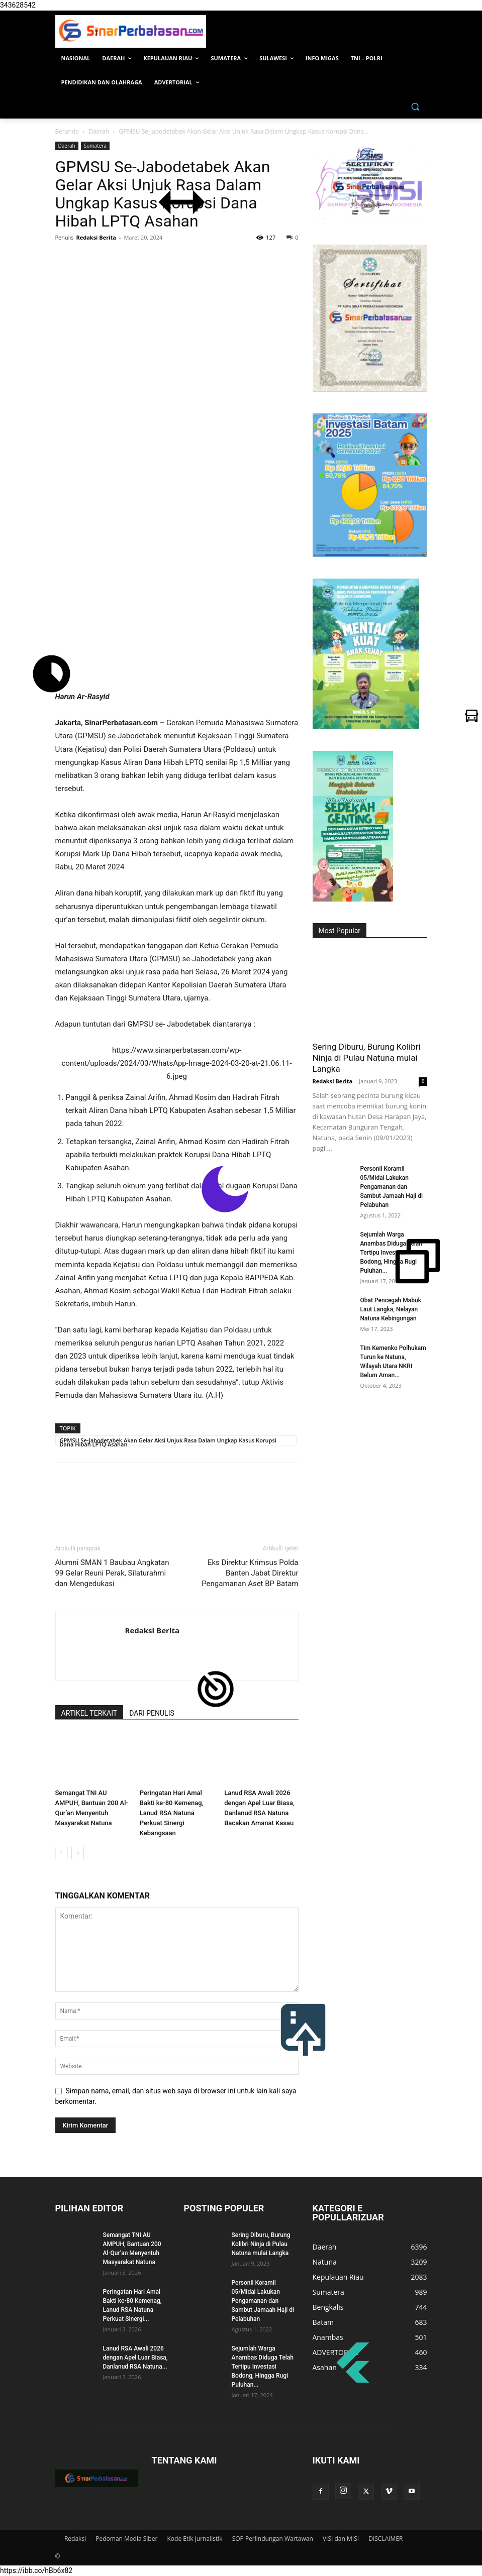 This screenshot has height=2576, width=482. What do you see at coordinates (303, 2029) in the screenshot?
I see `view commit history for a repository` at bounding box center [303, 2029].